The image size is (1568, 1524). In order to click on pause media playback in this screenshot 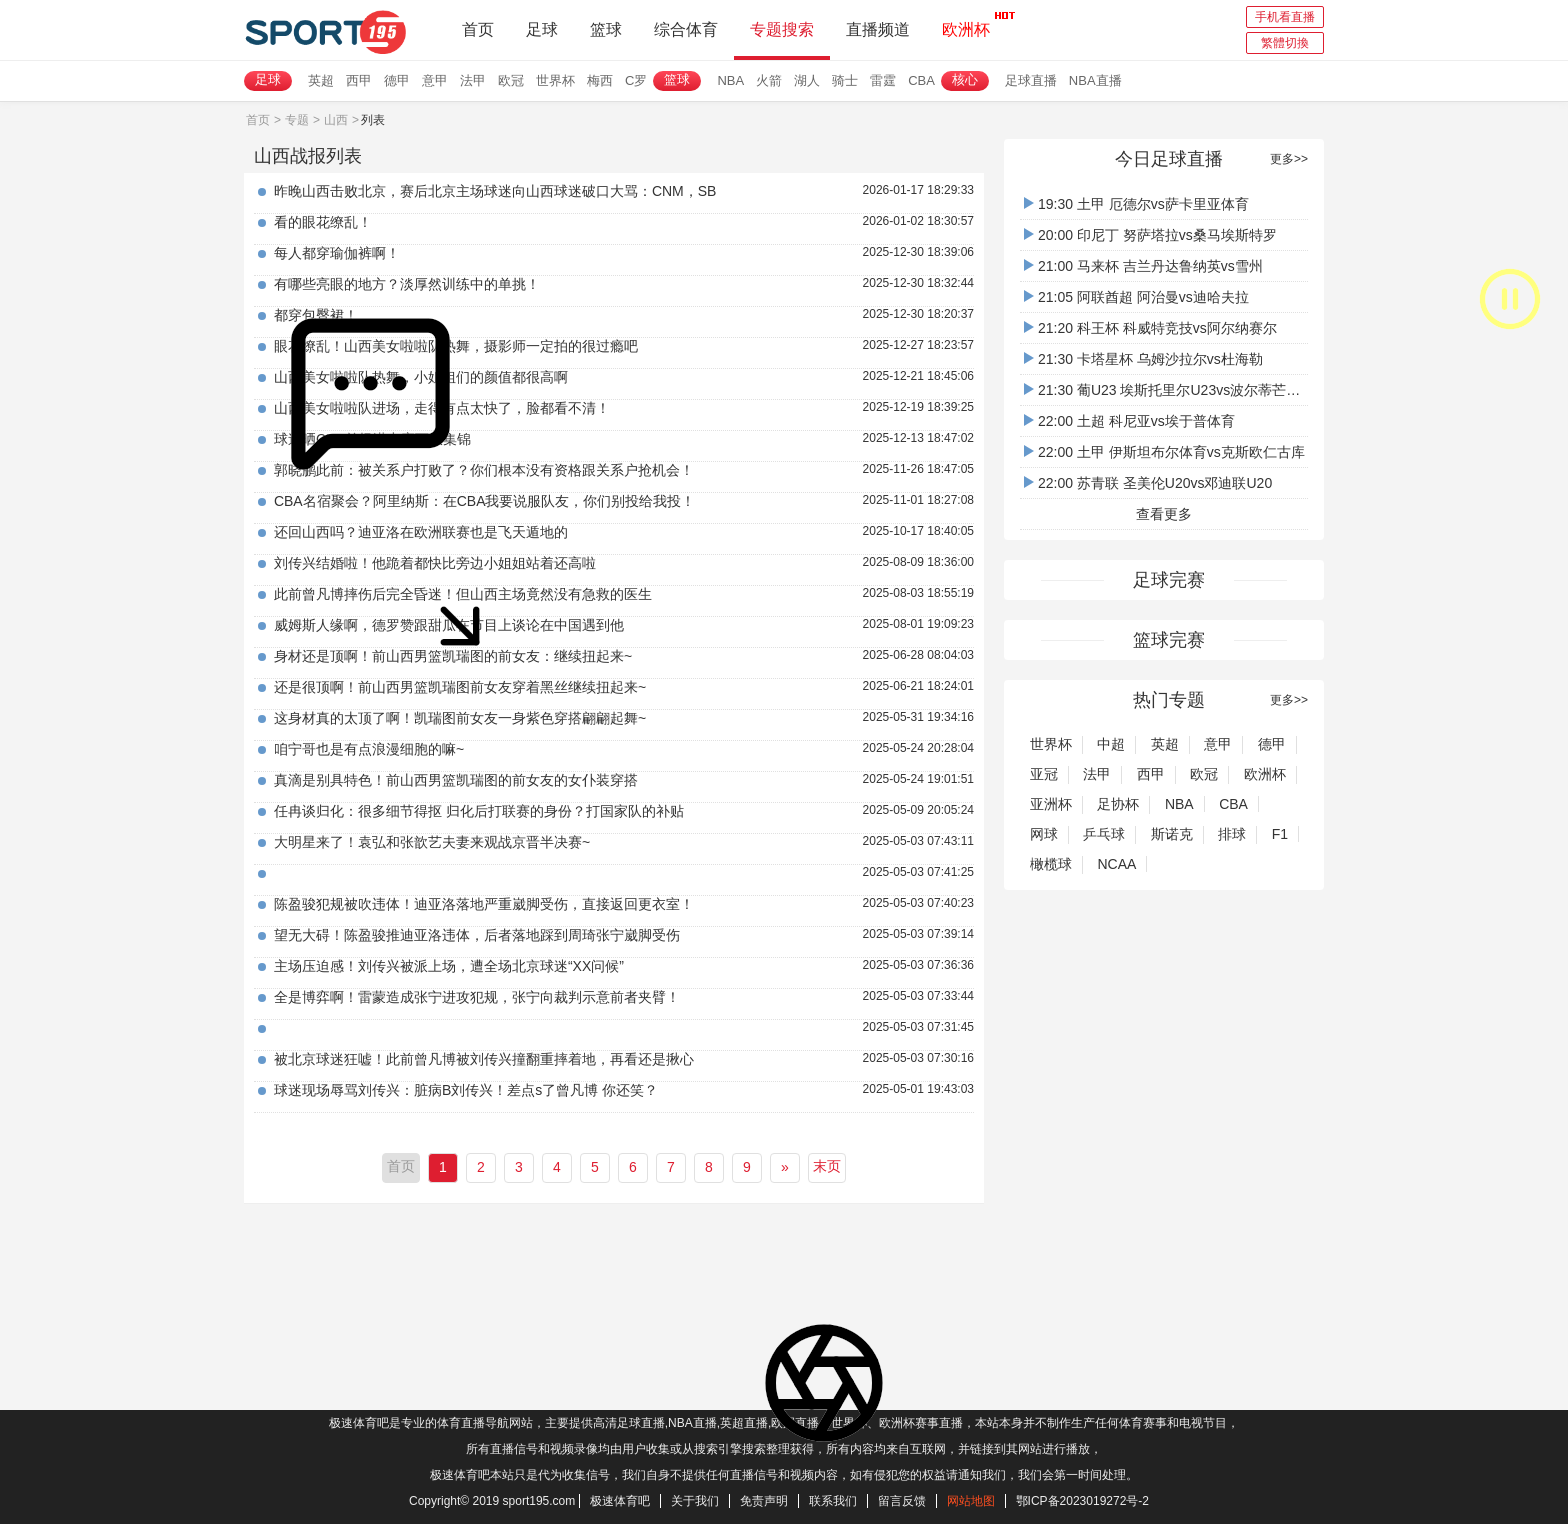, I will do `click(1510, 299)`.